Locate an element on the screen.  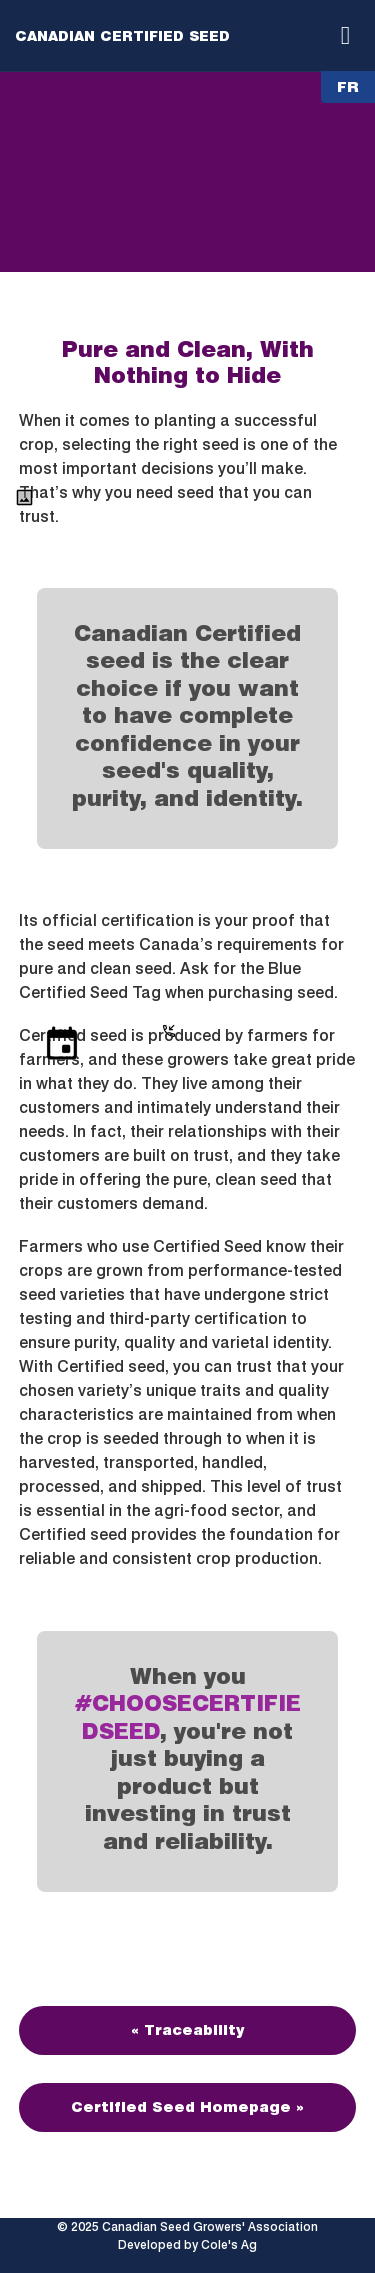
indicates a missed call that needs to be returned is located at coordinates (169, 1031).